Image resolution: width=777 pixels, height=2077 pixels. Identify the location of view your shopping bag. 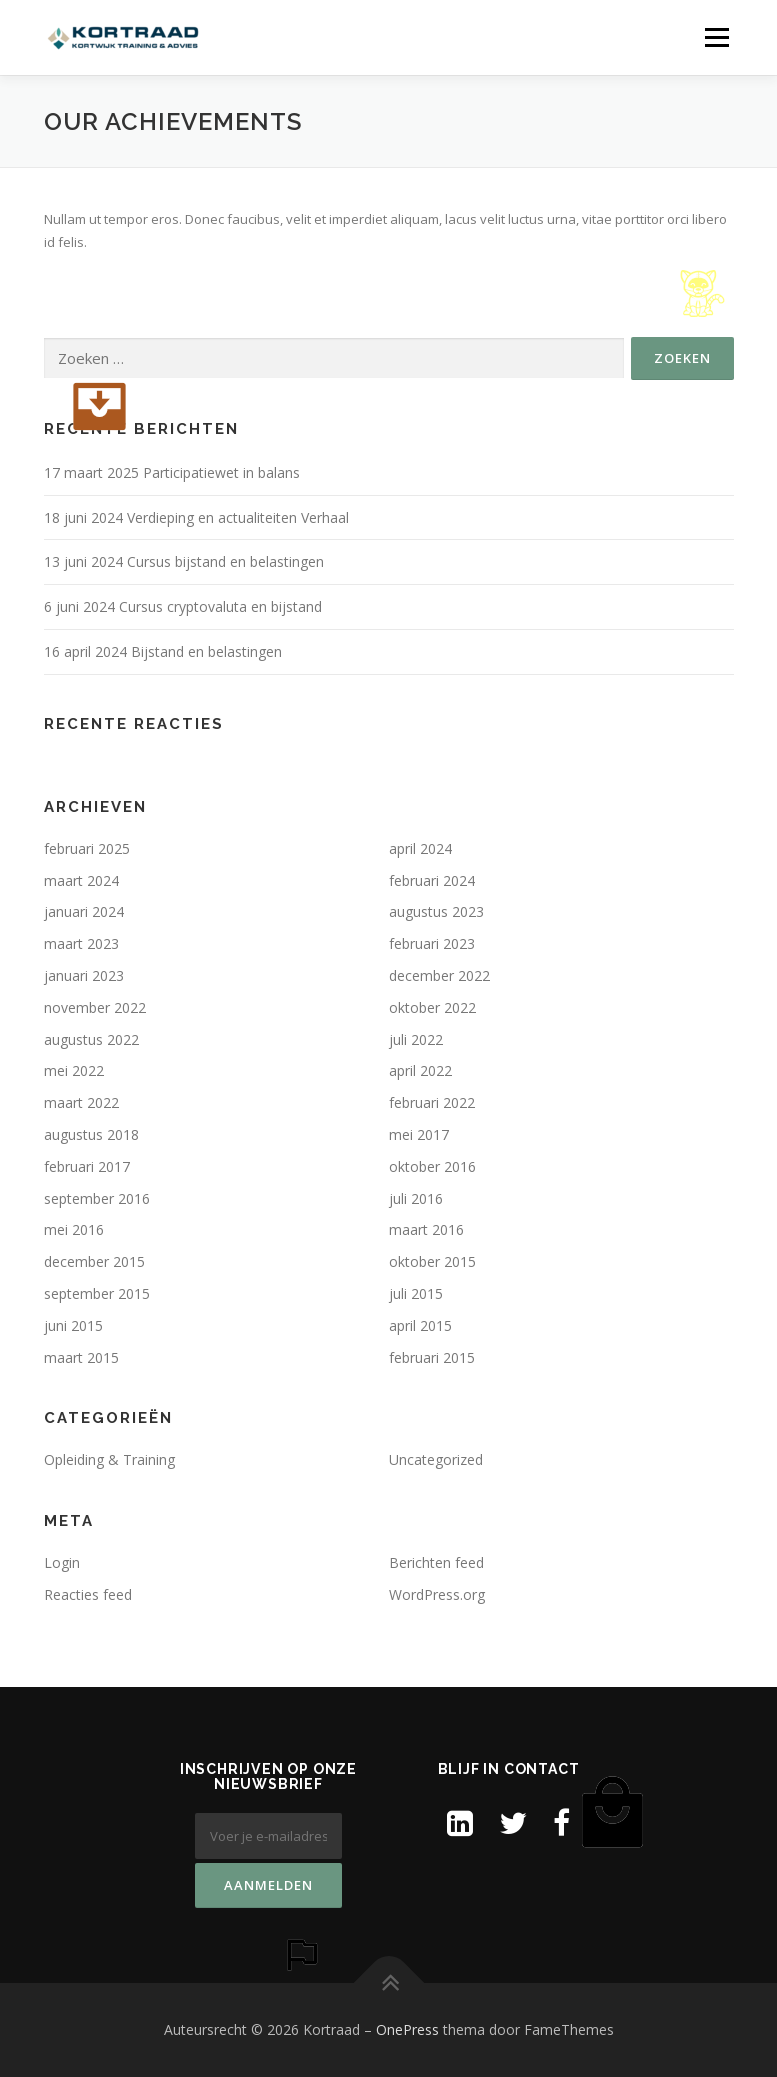
(612, 1813).